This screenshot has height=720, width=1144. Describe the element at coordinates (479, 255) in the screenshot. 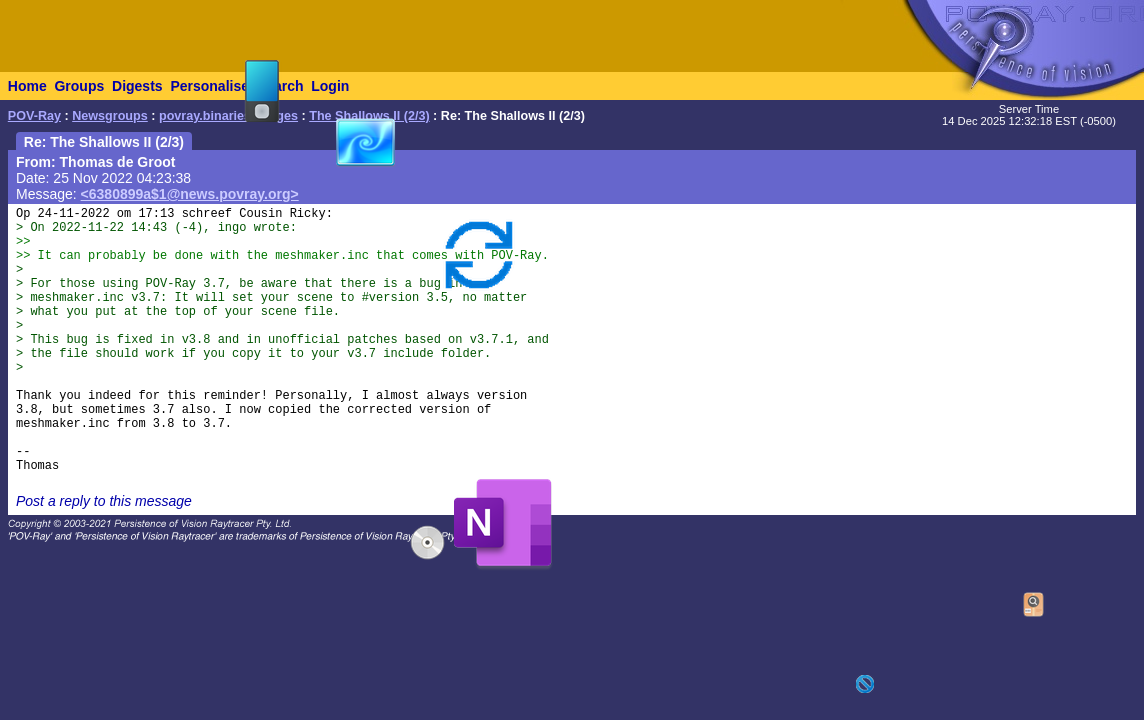

I see `indicates OneDrive is currently syncing files` at that location.